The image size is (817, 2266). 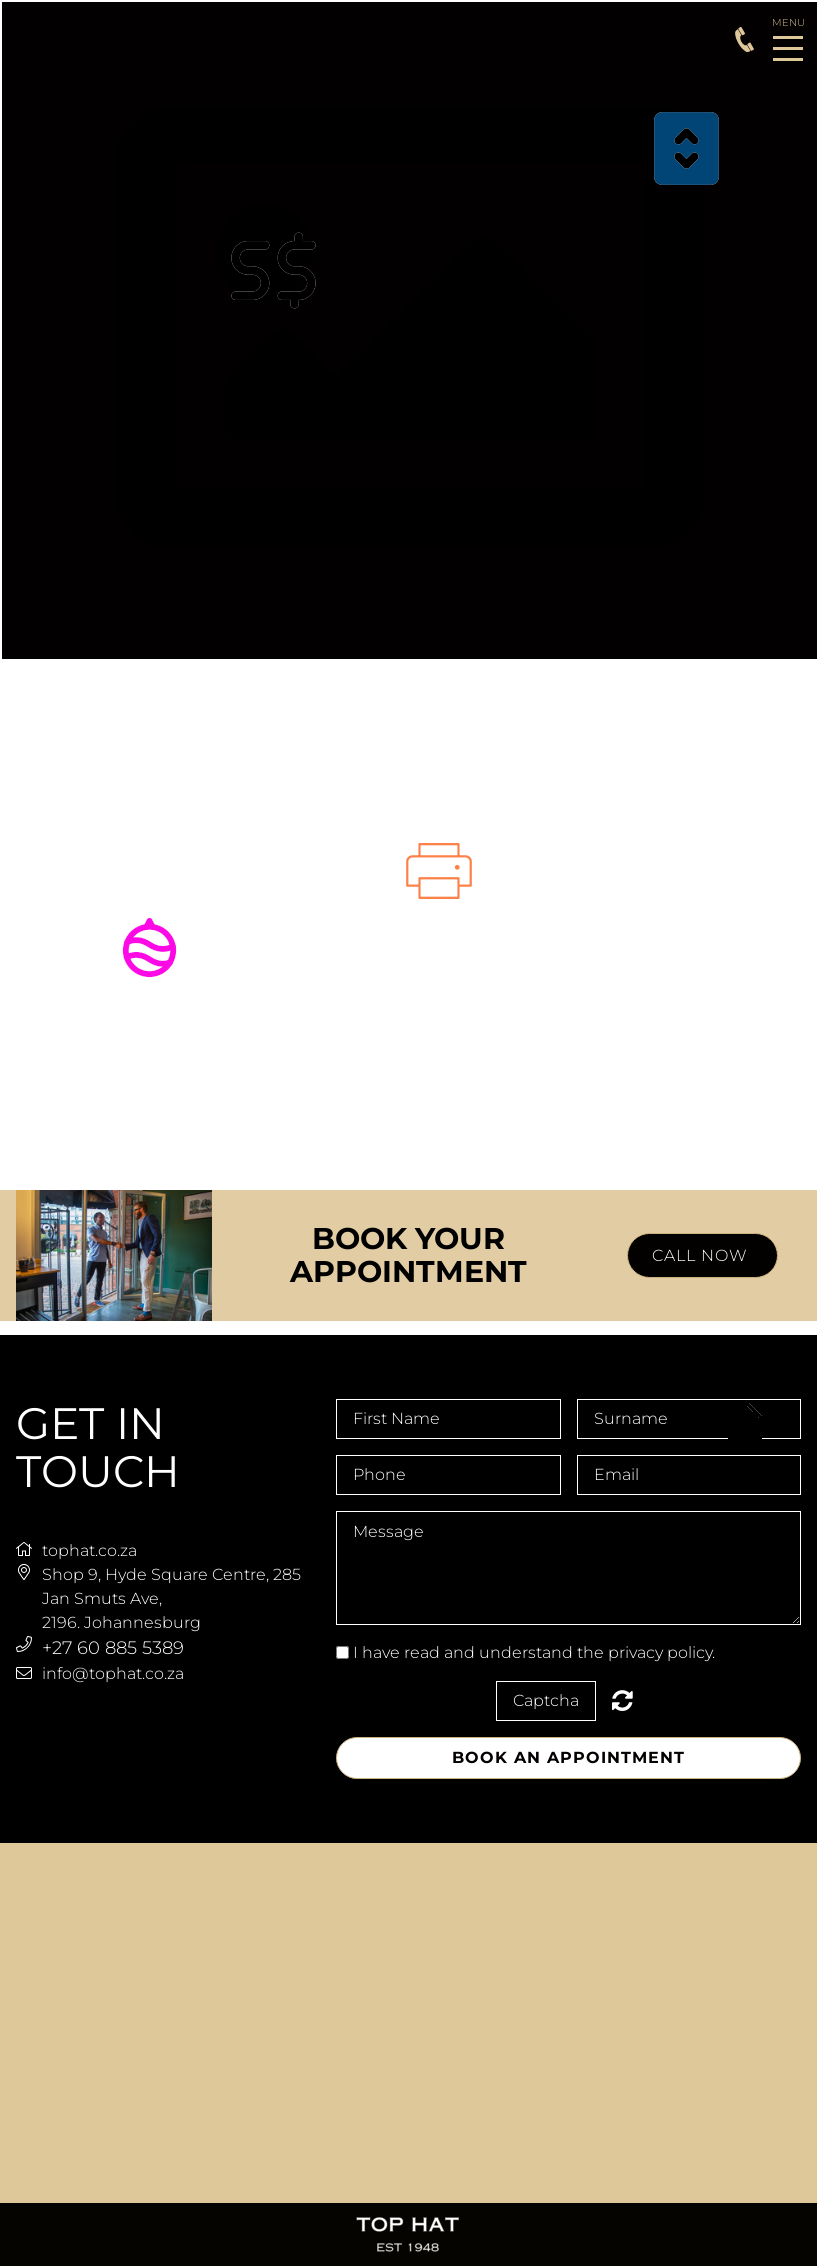 I want to click on access elevator controls or floor selection, so click(x=686, y=148).